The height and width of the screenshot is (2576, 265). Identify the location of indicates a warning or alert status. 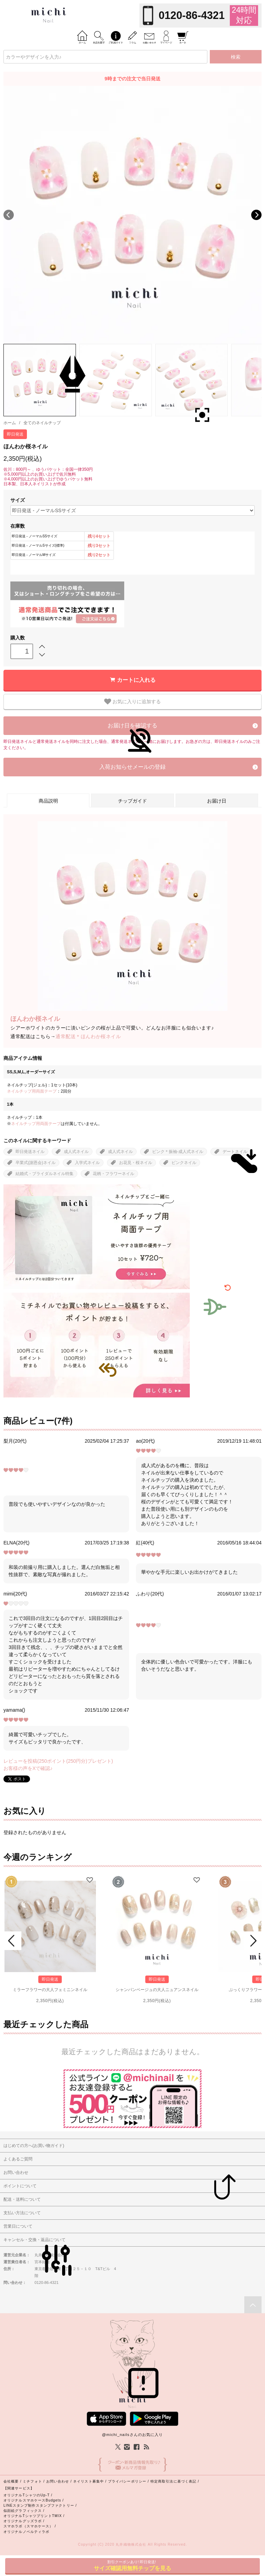
(143, 2383).